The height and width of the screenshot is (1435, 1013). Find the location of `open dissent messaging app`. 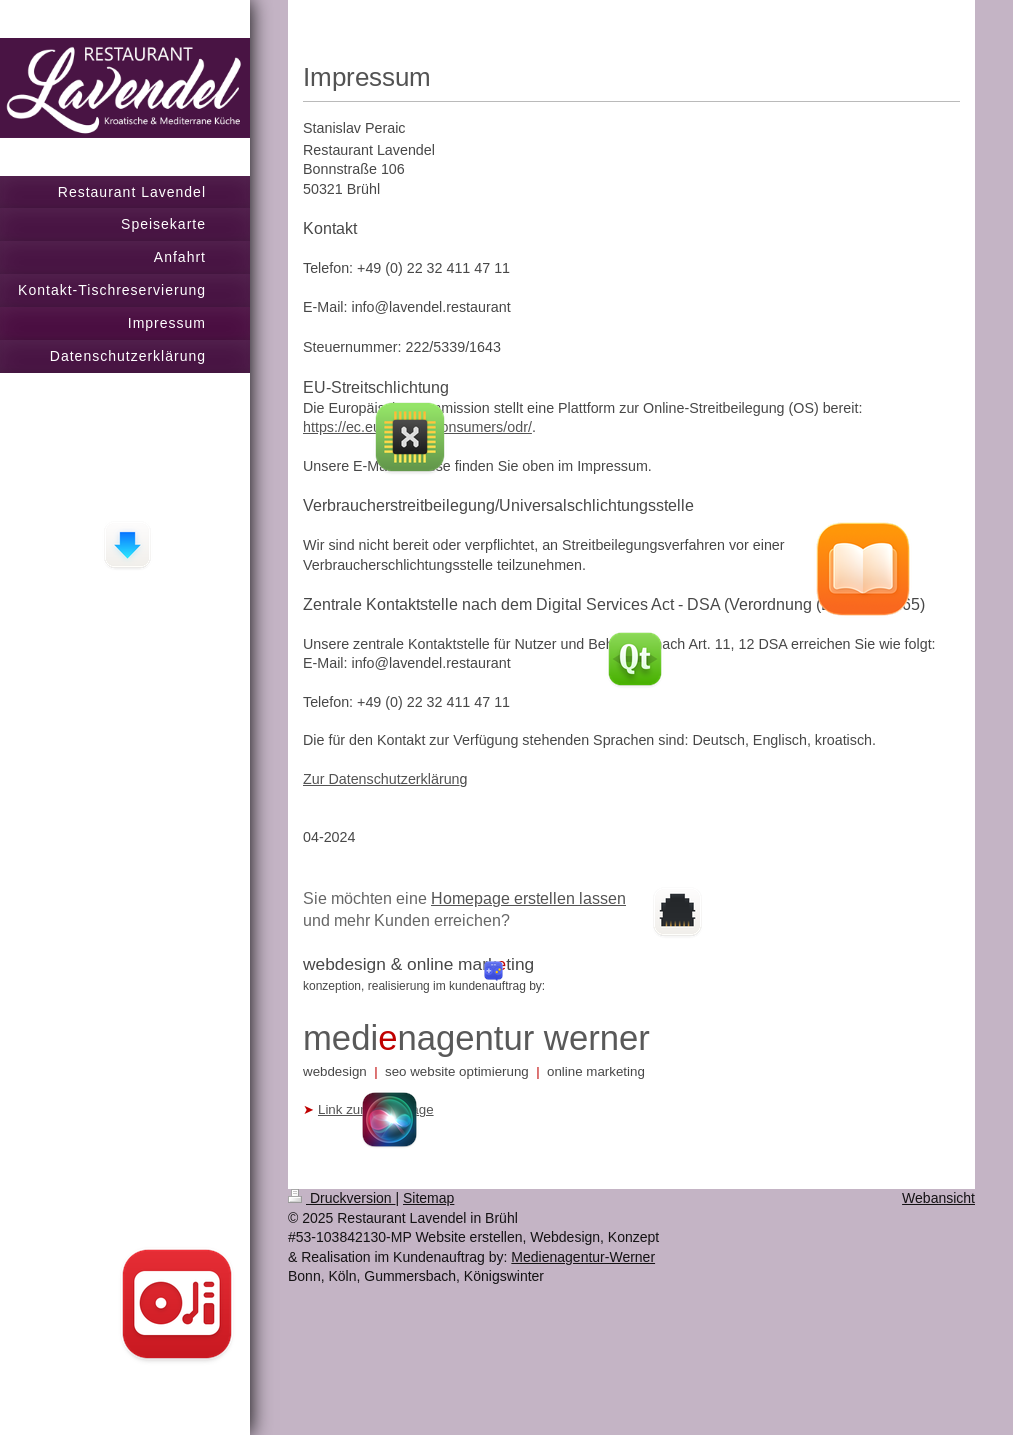

open dissent messaging app is located at coordinates (493, 970).